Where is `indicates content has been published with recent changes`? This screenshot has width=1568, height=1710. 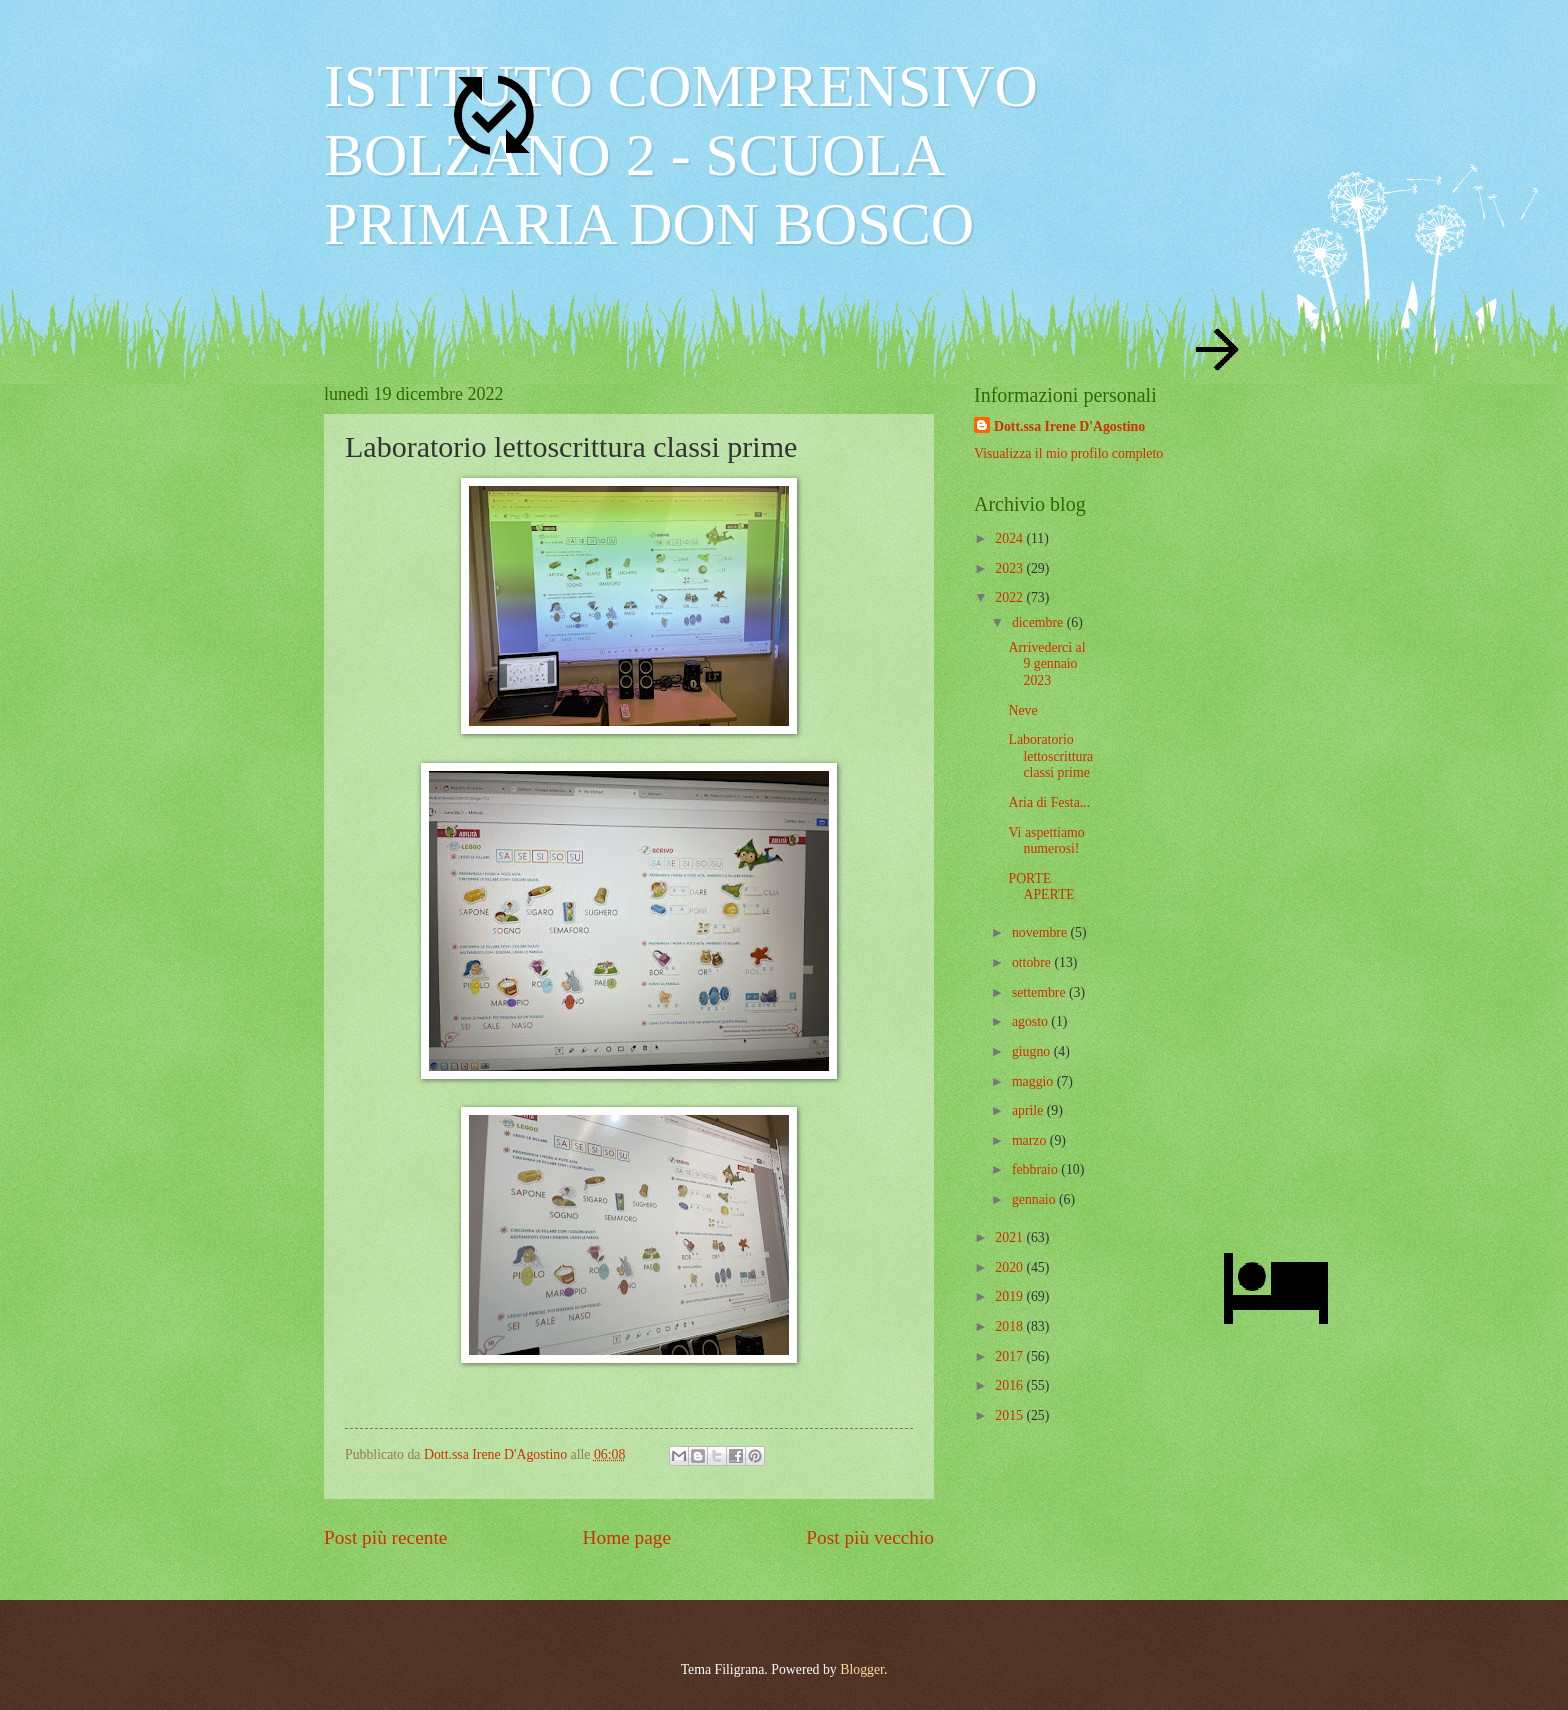
indicates content has been published with recent changes is located at coordinates (494, 115).